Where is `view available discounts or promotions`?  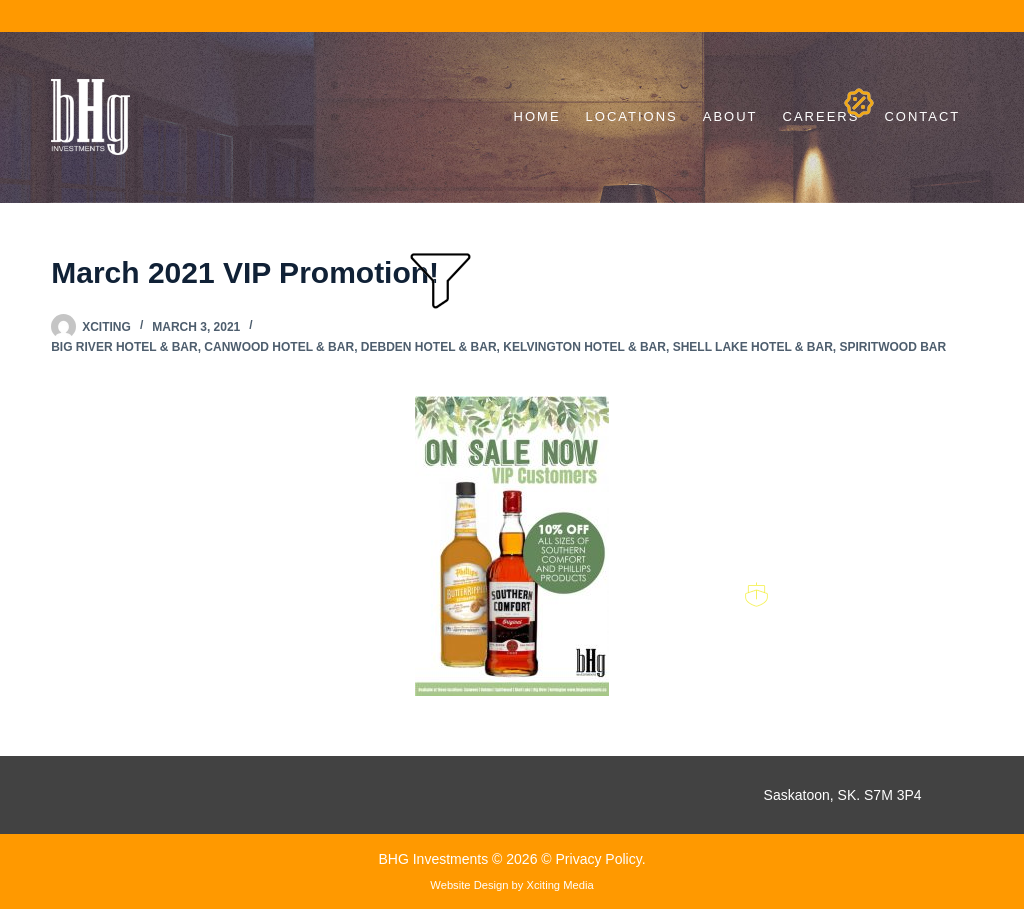 view available discounts or promotions is located at coordinates (859, 103).